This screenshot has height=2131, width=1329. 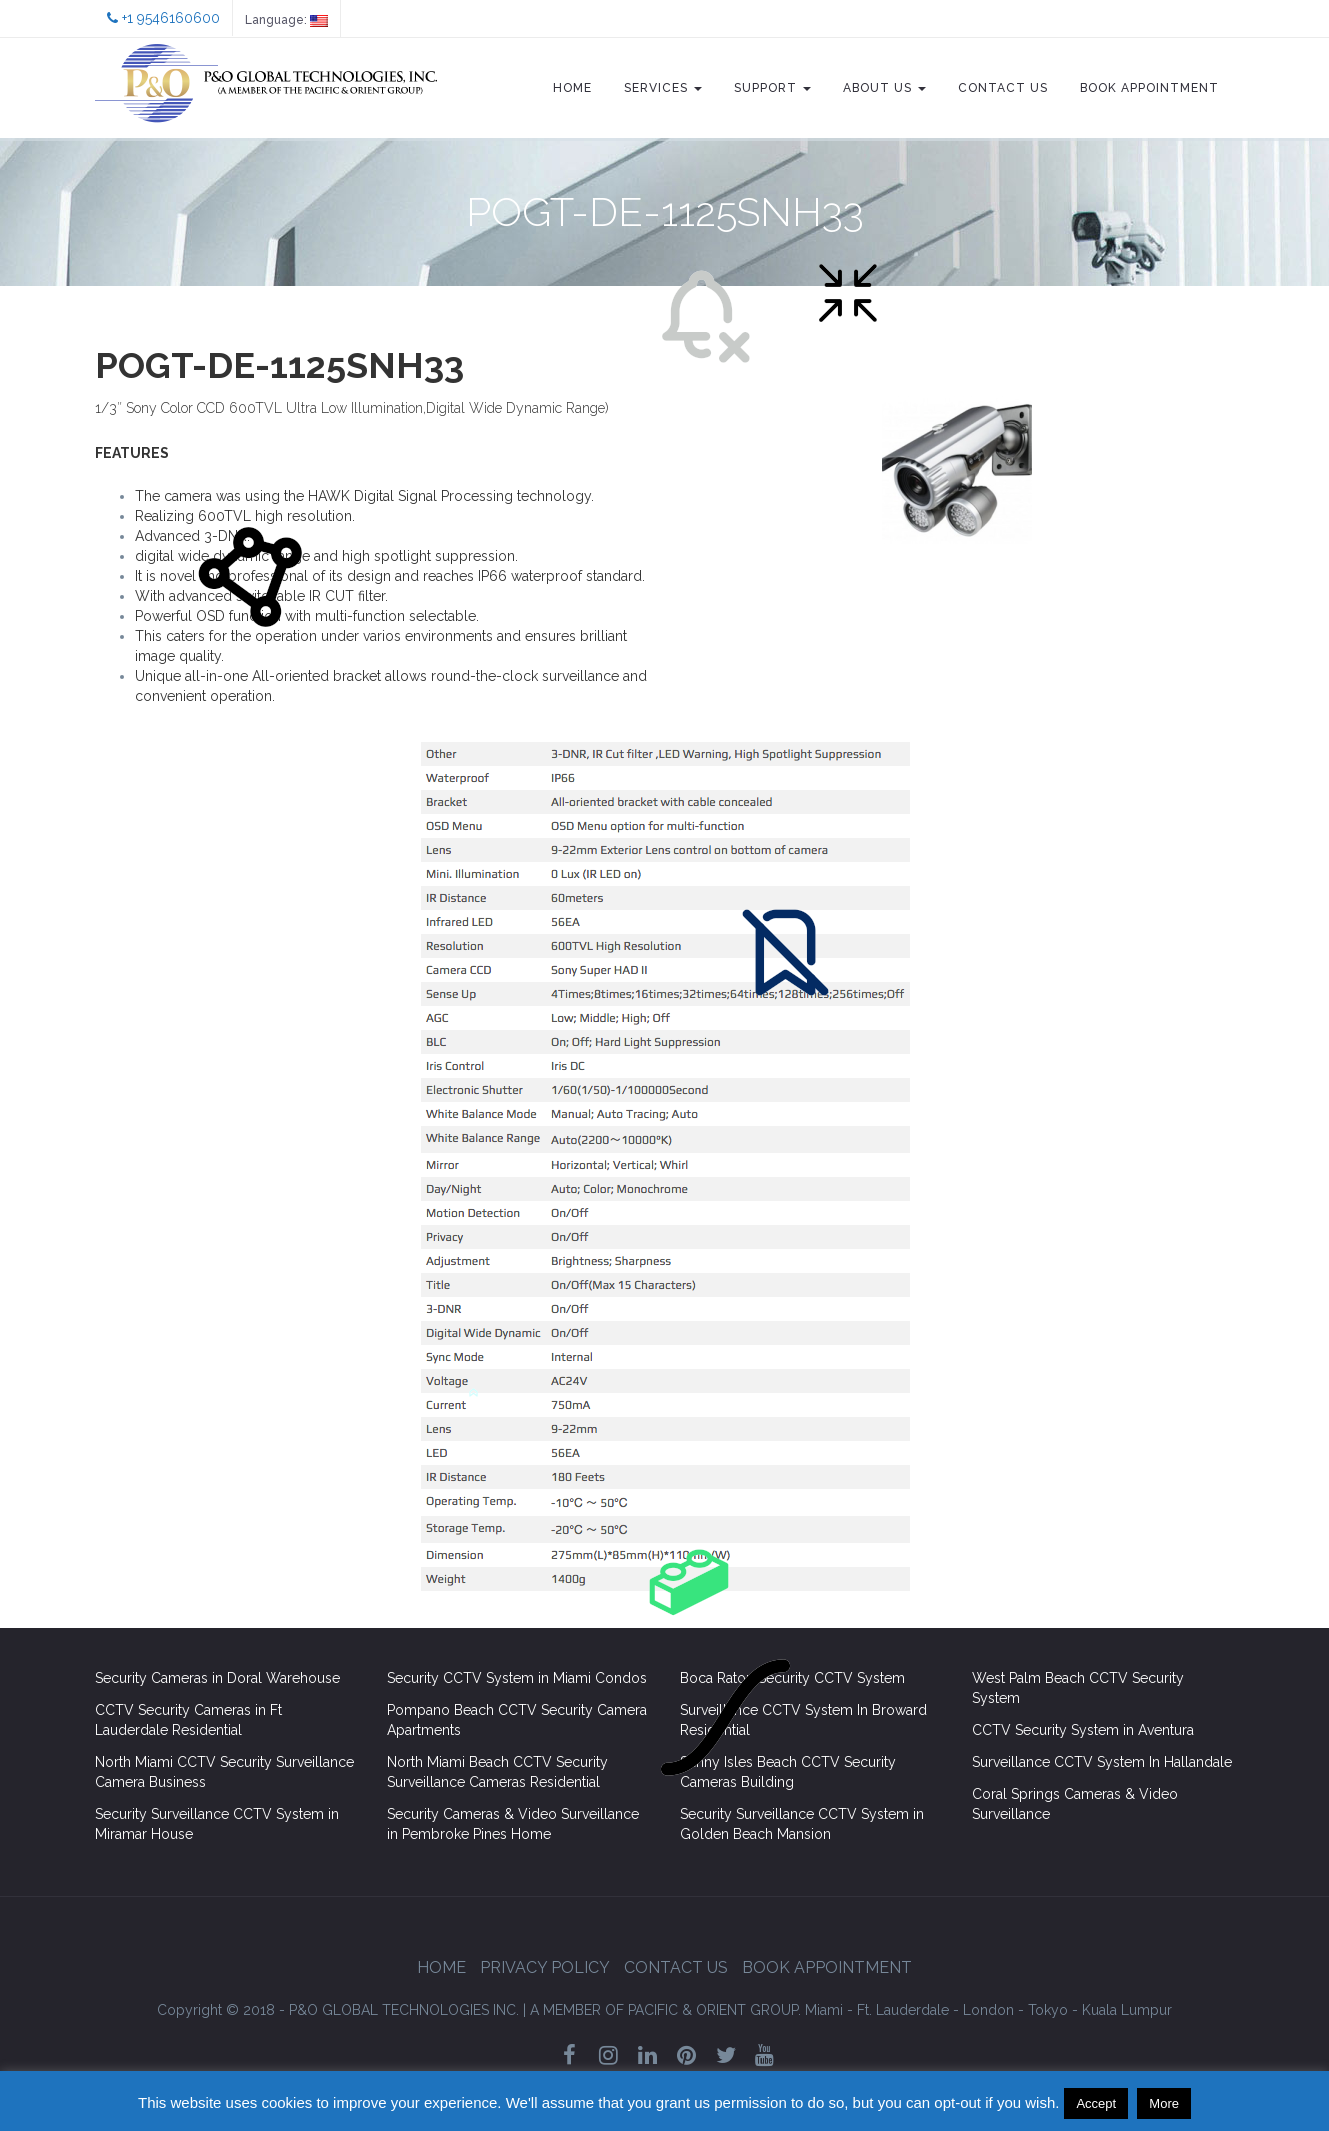 I want to click on apply ease-in-out animation timing, so click(x=725, y=1717).